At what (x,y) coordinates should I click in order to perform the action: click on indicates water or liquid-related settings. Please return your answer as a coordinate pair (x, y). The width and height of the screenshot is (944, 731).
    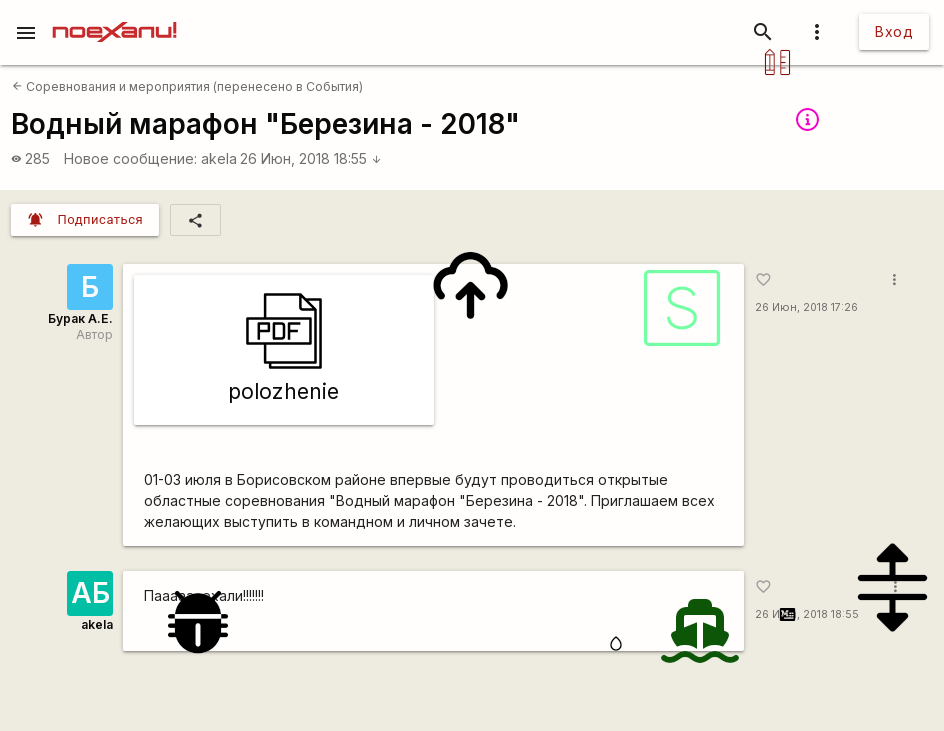
    Looking at the image, I should click on (616, 644).